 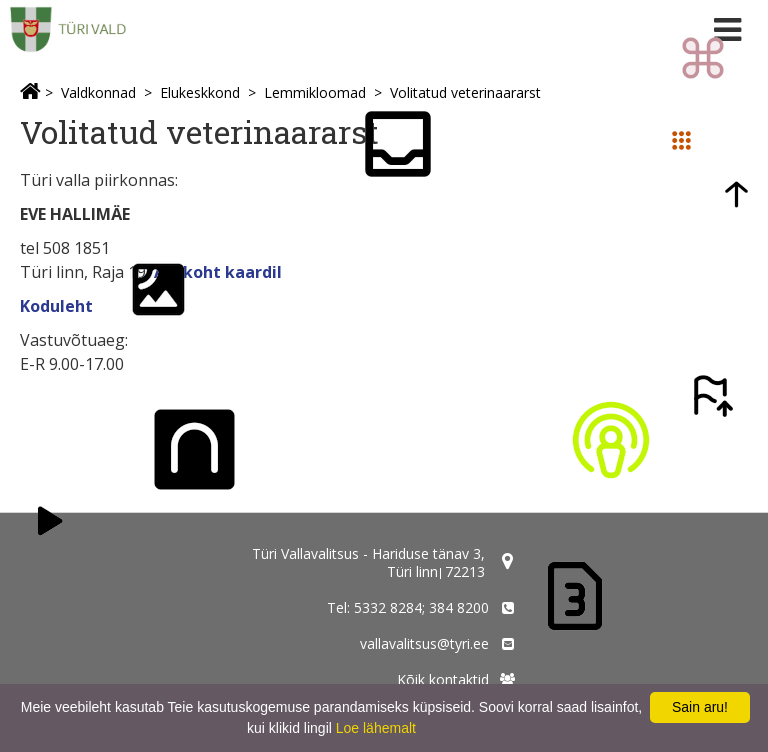 I want to click on scroll to top of page, so click(x=736, y=194).